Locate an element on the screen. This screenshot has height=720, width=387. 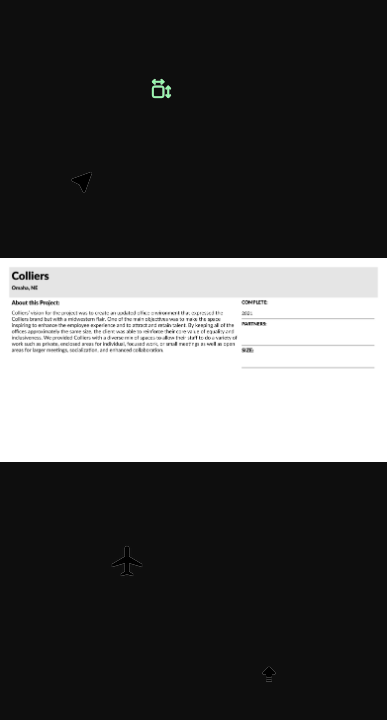
upload multiple files is located at coordinates (269, 674).